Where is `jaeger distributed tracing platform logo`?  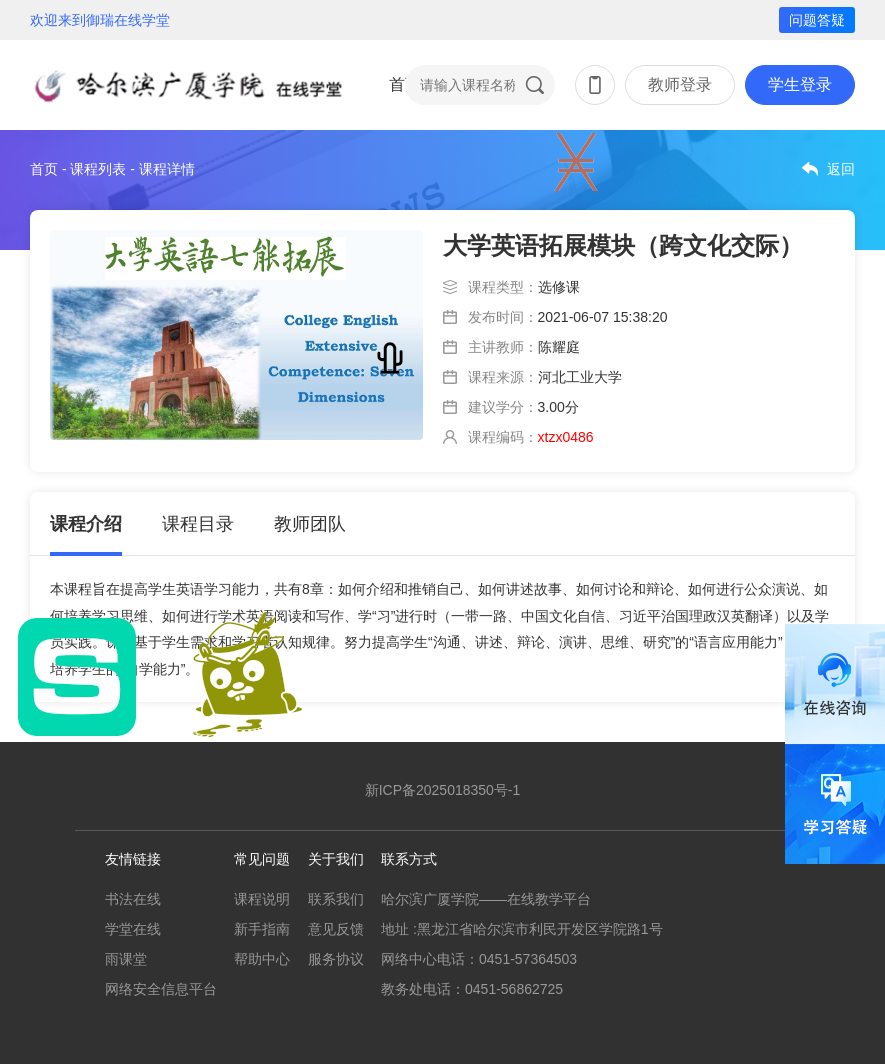
jaeger distributed tracing platform logo is located at coordinates (247, 674).